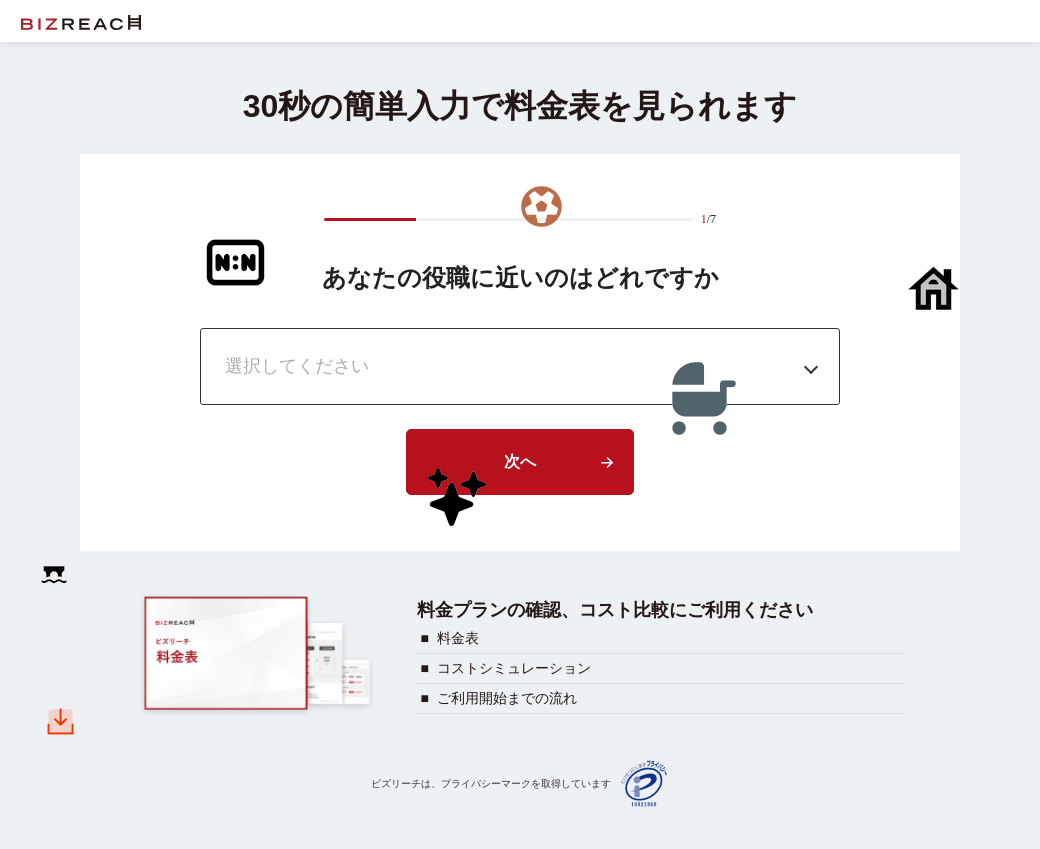  What do you see at coordinates (541, 206) in the screenshot?
I see `view sports or soccer-related content` at bounding box center [541, 206].